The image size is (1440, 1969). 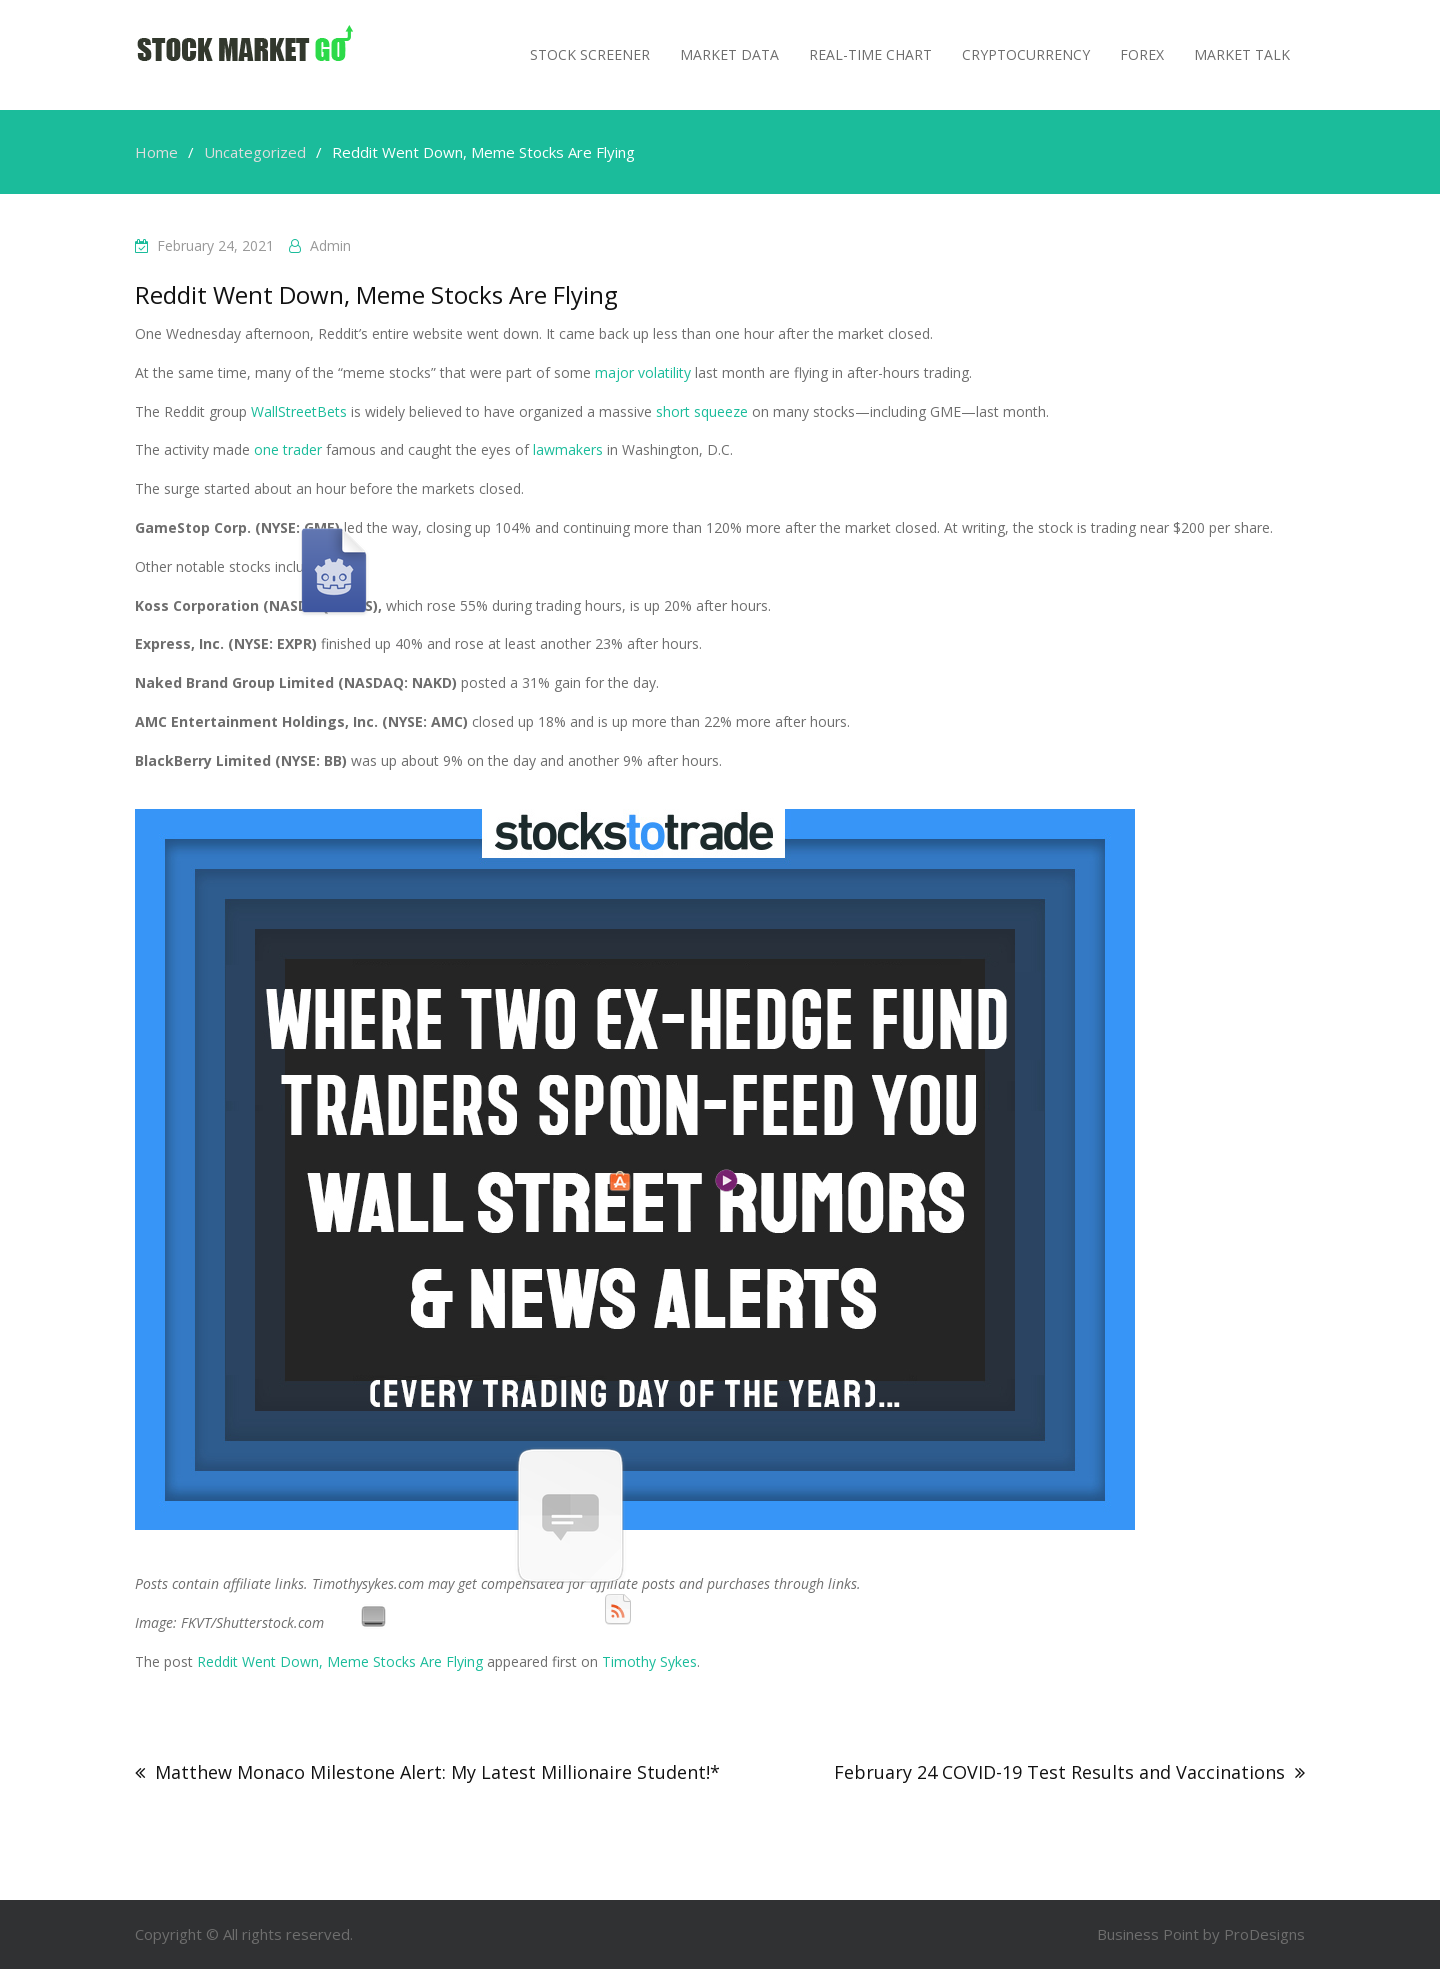 What do you see at coordinates (726, 1180) in the screenshot?
I see `indicates video content or media files` at bounding box center [726, 1180].